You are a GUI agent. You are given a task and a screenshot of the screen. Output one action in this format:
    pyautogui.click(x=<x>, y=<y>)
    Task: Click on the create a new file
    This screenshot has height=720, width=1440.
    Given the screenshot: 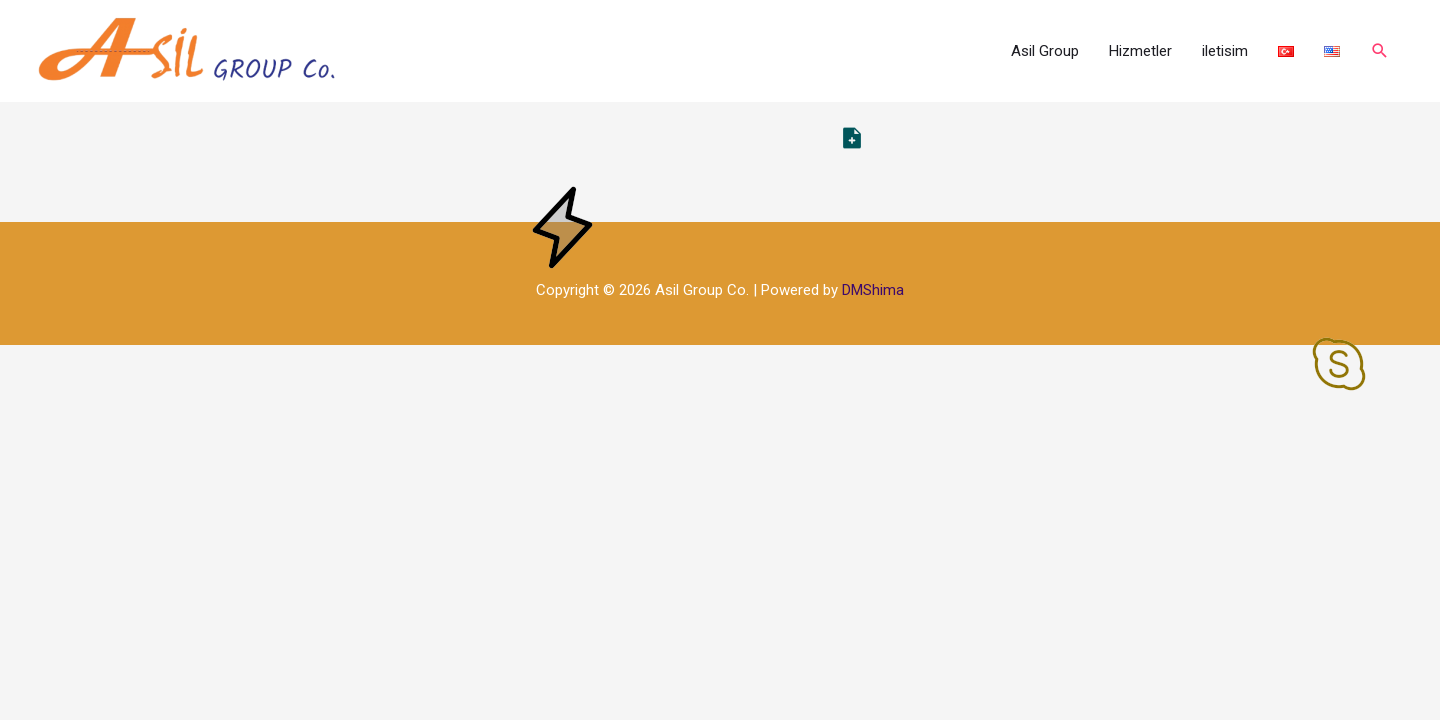 What is the action you would take?
    pyautogui.click(x=852, y=138)
    